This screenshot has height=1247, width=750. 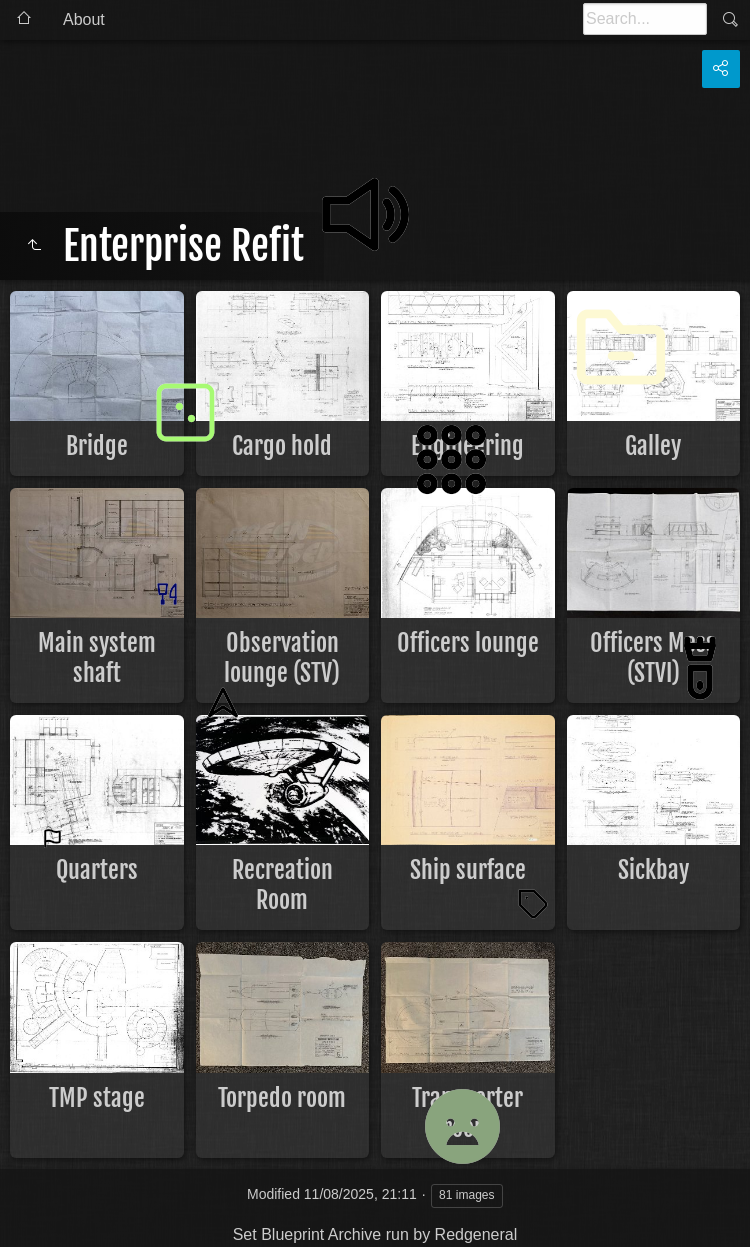 I want to click on remove a folder, so click(x=621, y=347).